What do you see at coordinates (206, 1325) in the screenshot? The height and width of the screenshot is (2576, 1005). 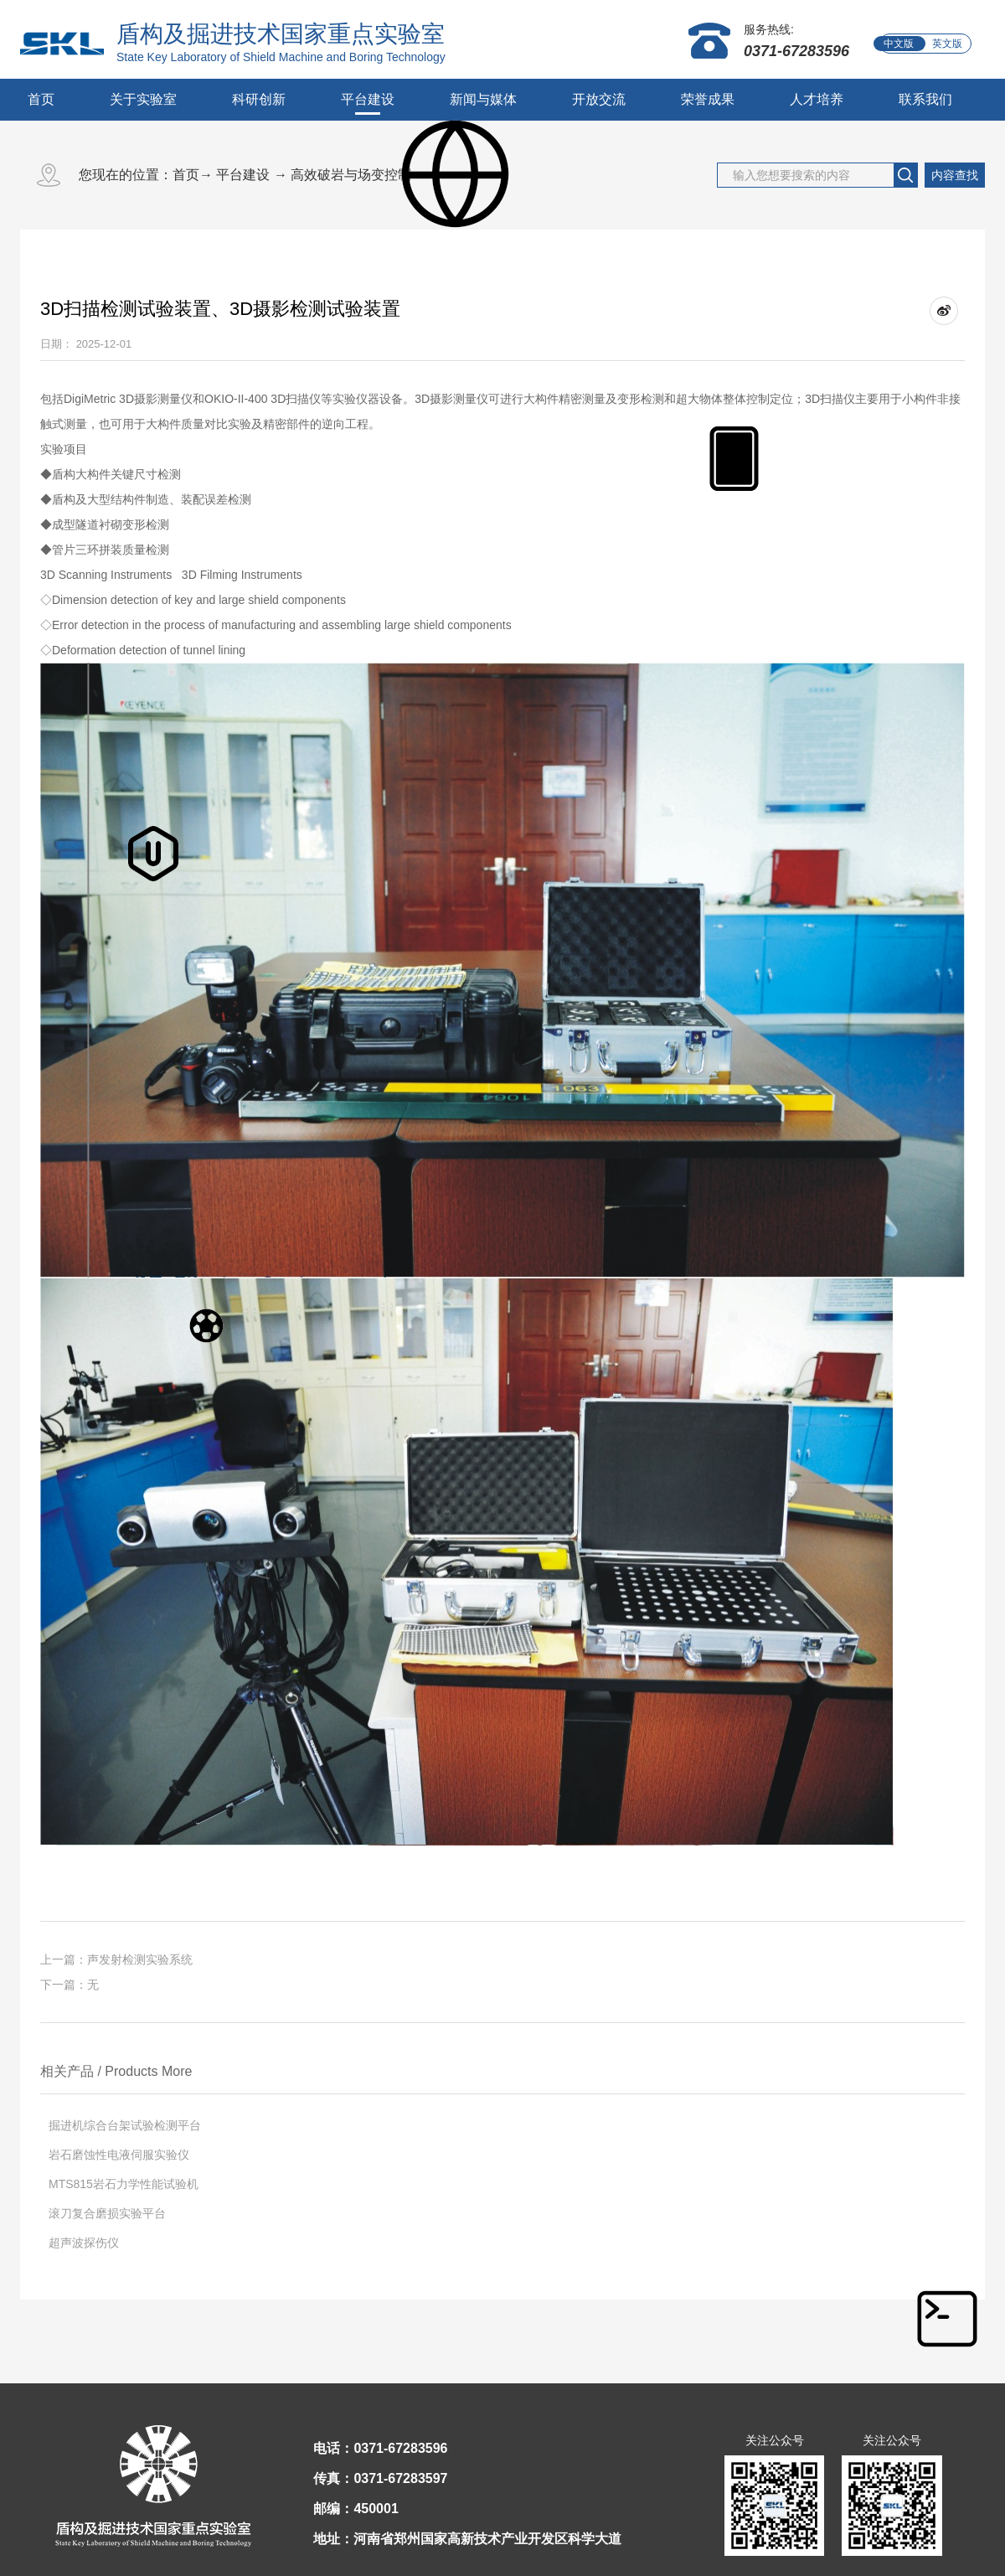 I see `access football or soccer content` at bounding box center [206, 1325].